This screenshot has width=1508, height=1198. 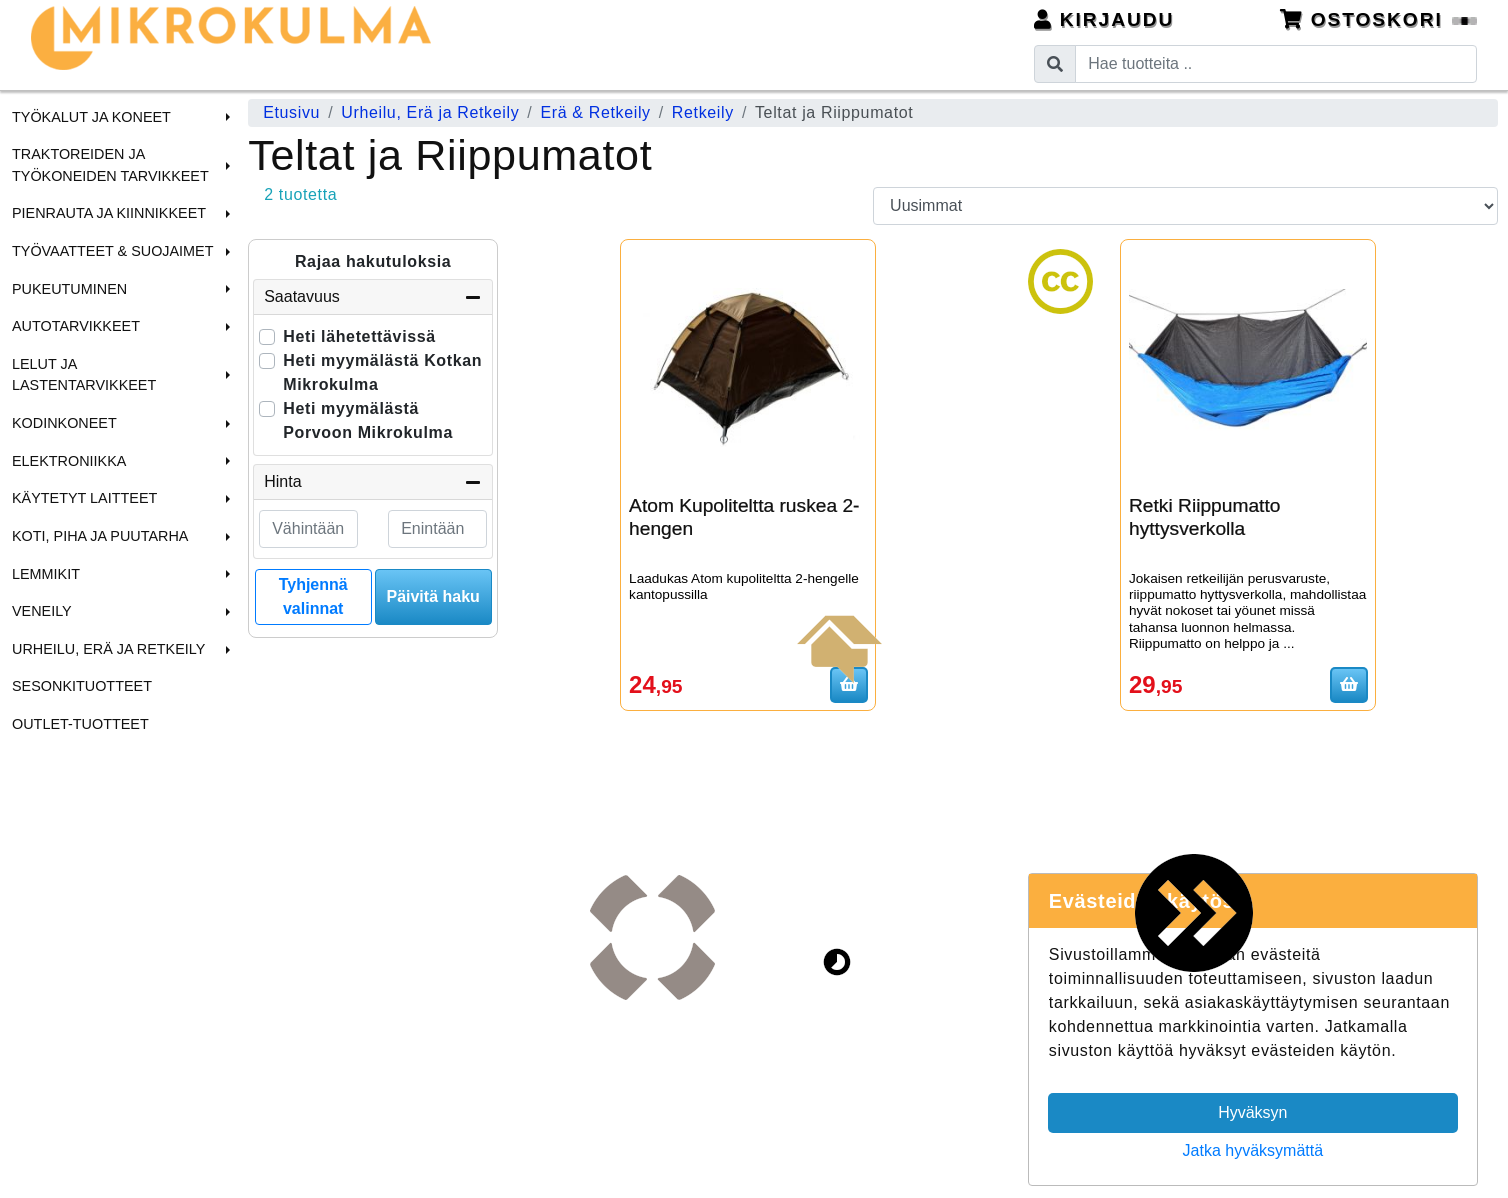 What do you see at coordinates (1194, 913) in the screenshot?
I see `esbuild JavaScript bundler logo` at bounding box center [1194, 913].